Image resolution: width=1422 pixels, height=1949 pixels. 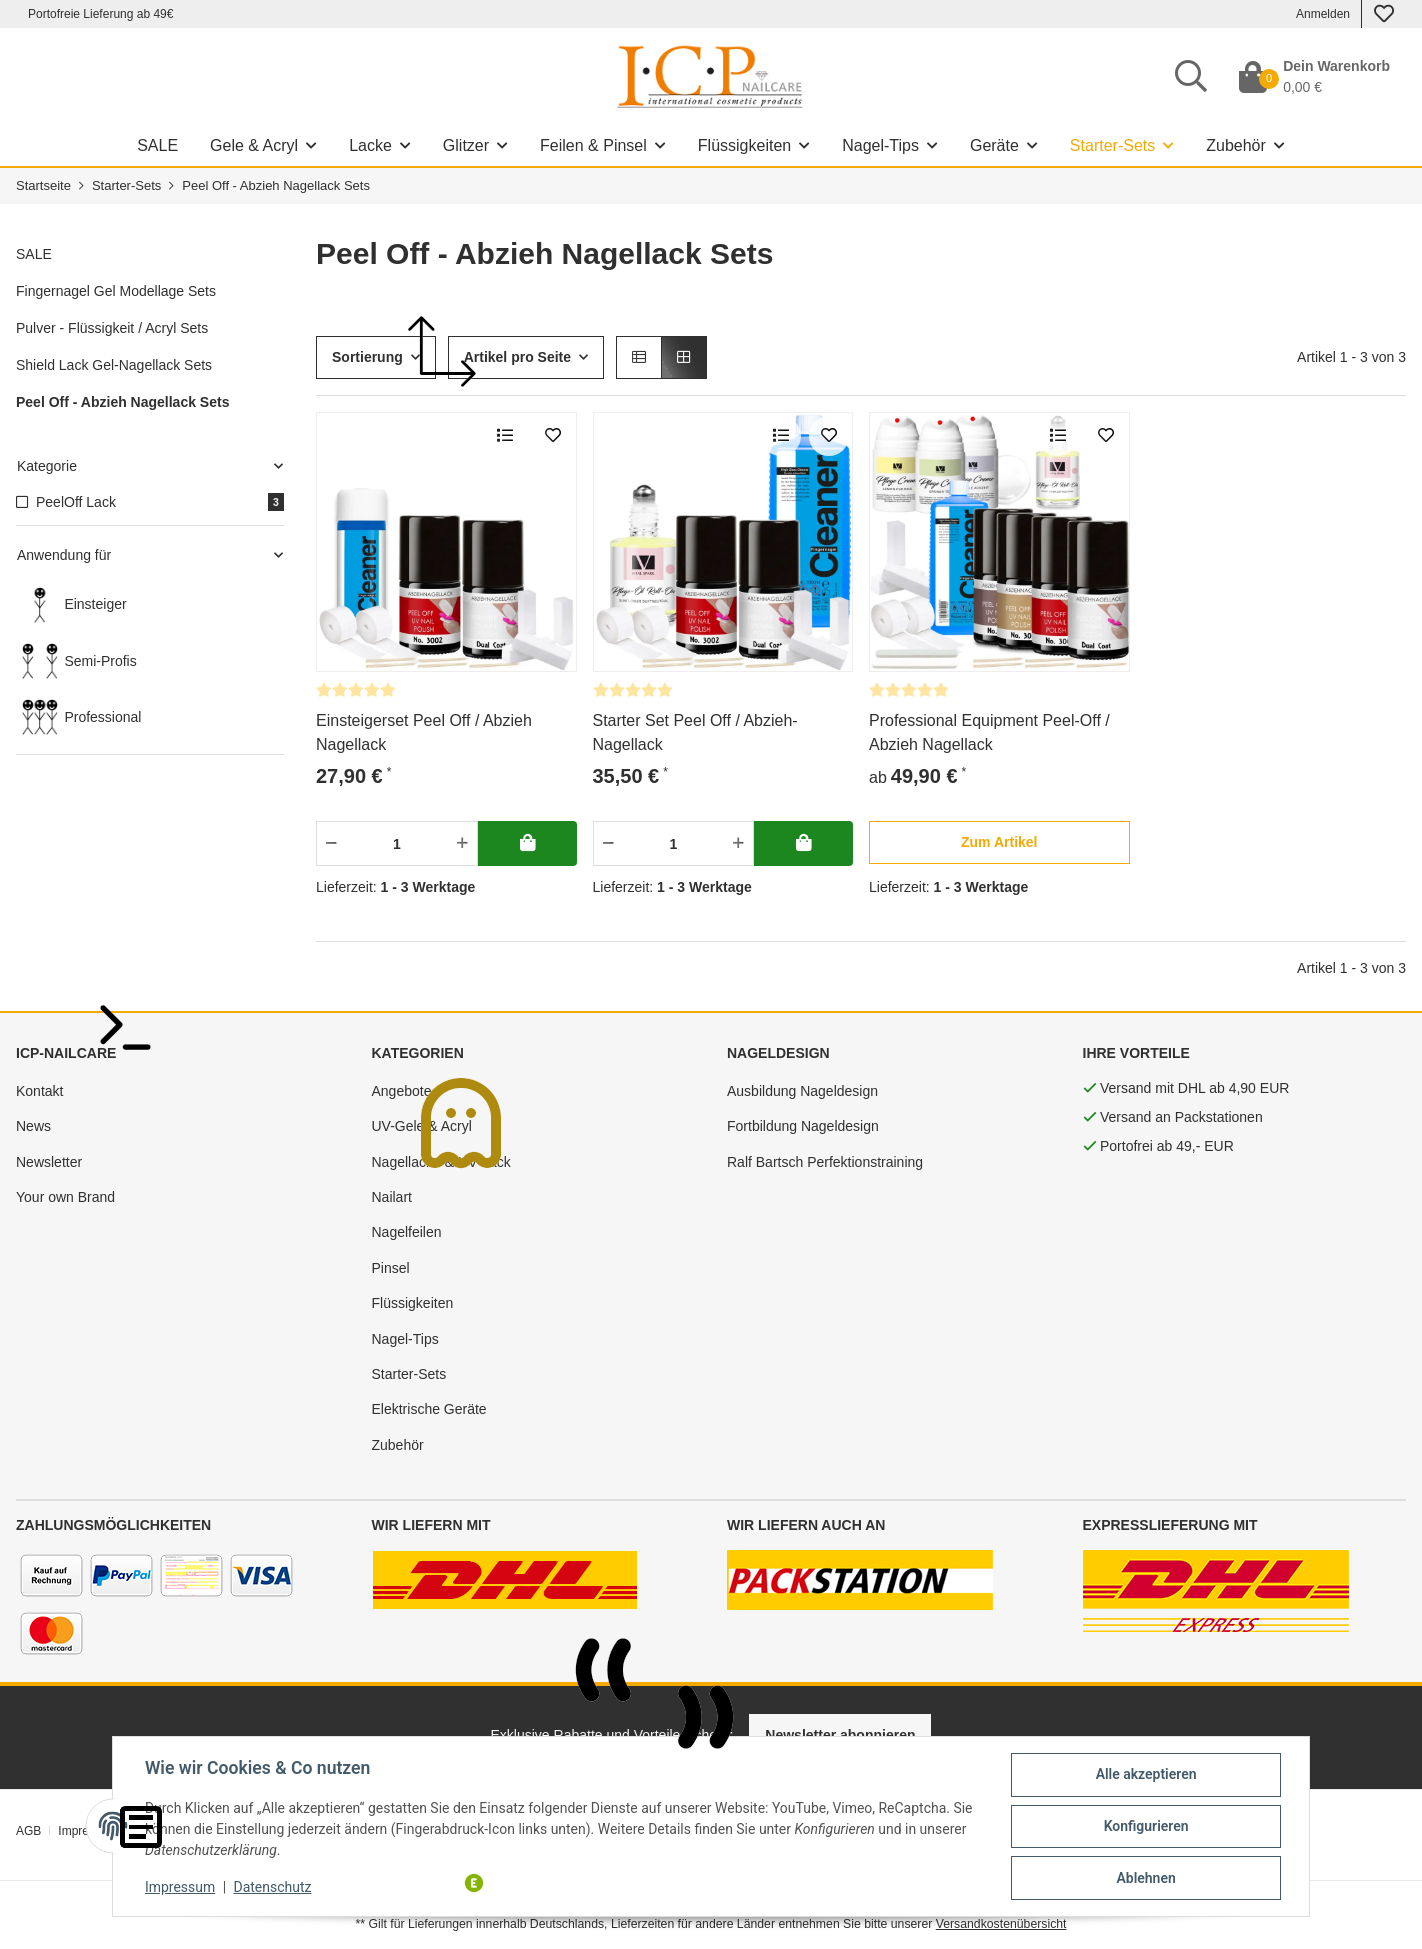 I want to click on open the command line or terminal, so click(x=125, y=1027).